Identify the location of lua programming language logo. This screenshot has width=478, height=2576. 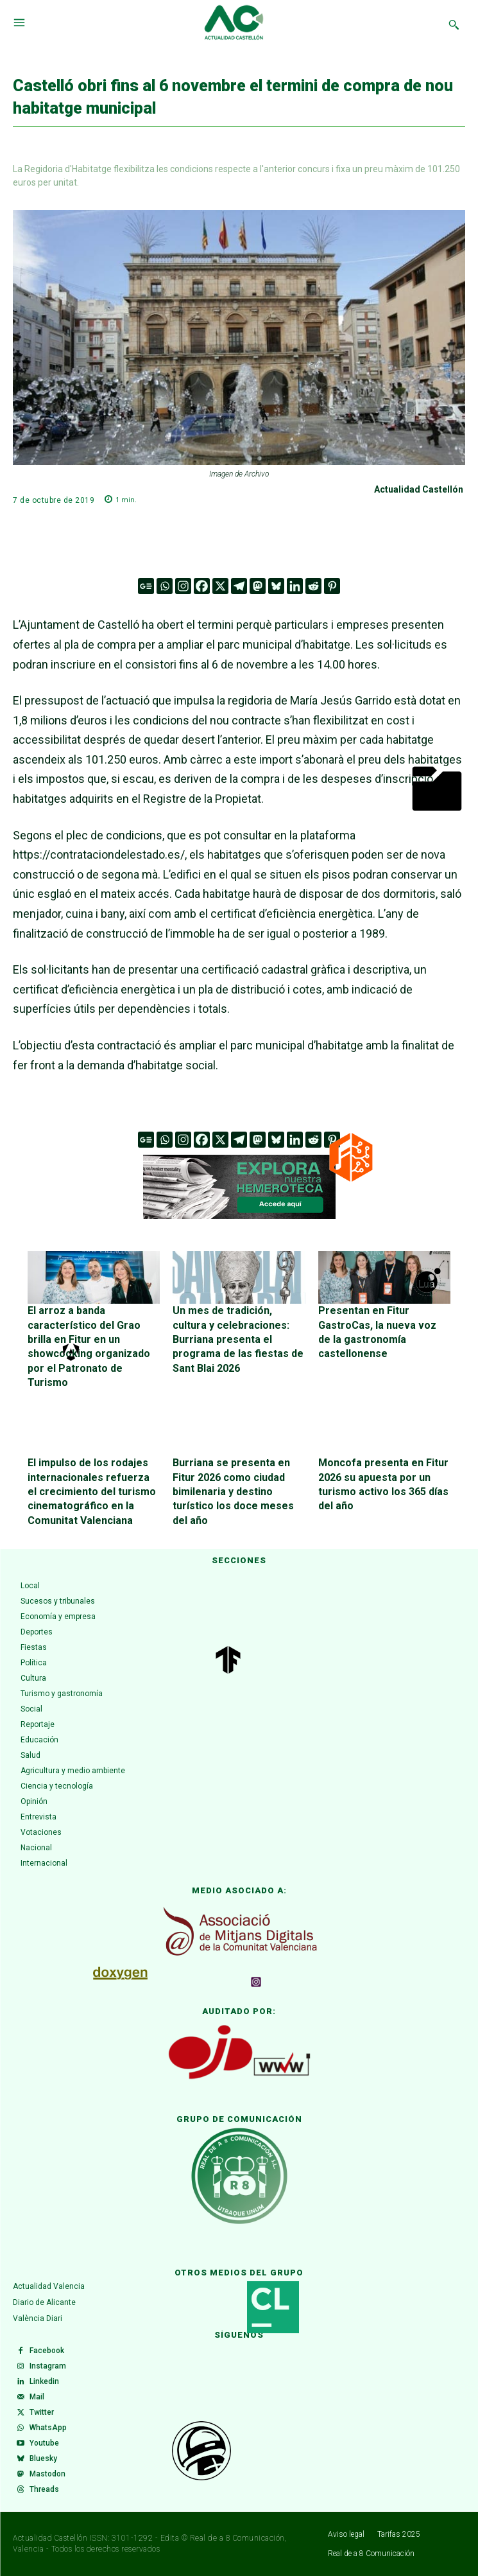
(427, 1282).